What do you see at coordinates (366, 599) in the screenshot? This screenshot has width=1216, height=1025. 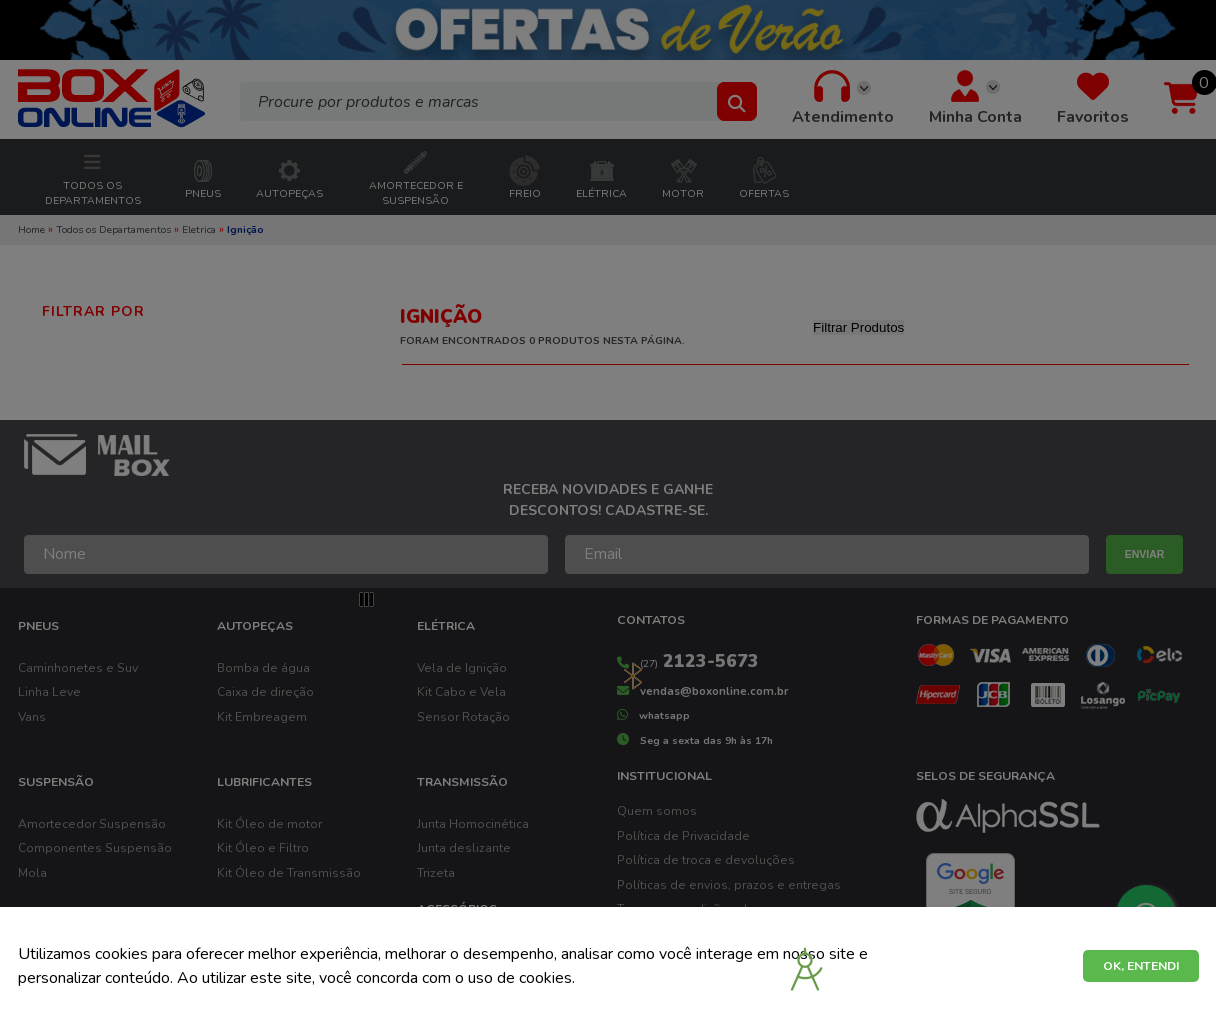 I see `switch to three-column layout` at bounding box center [366, 599].